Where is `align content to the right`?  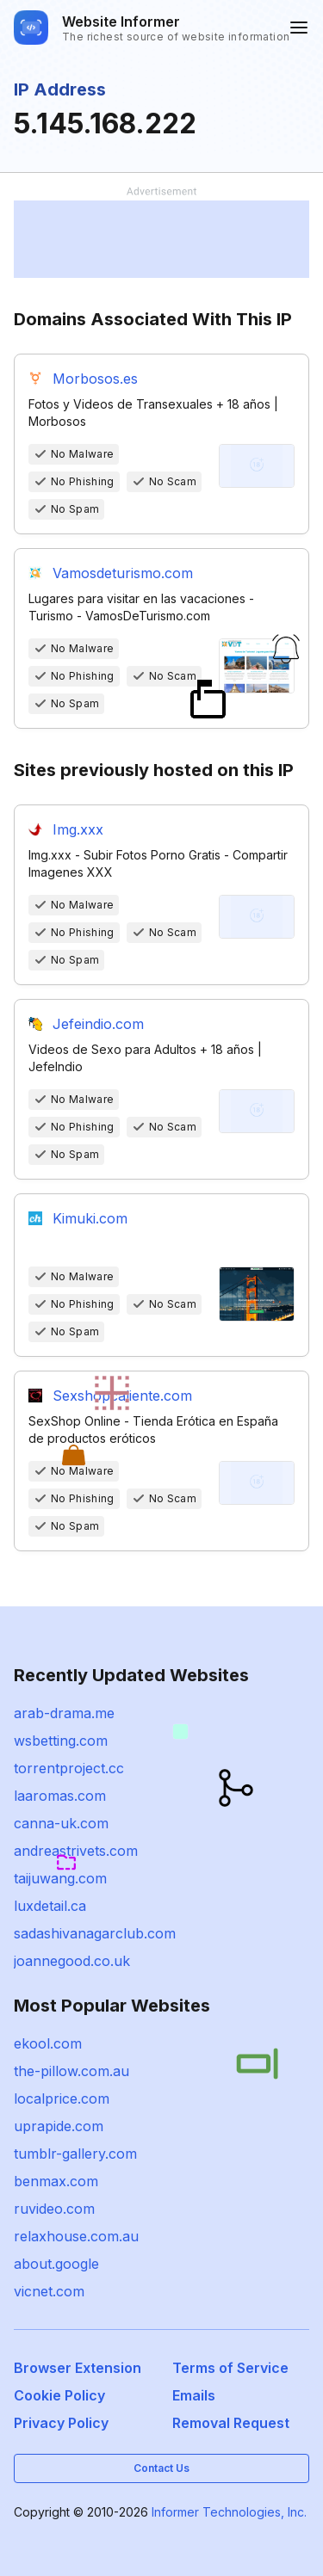 align content to the right is located at coordinates (258, 2063).